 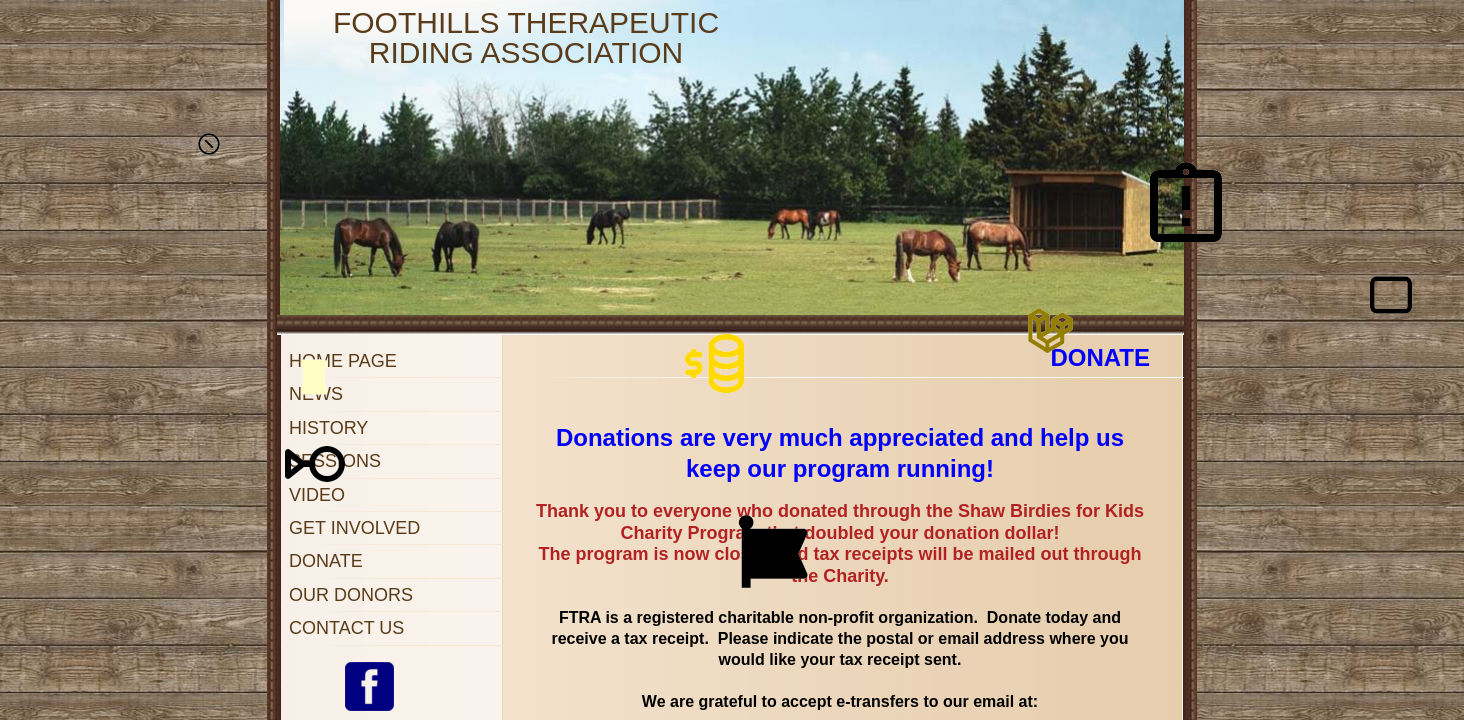 I want to click on indicates a forbidden or prohibited action, so click(x=209, y=144).